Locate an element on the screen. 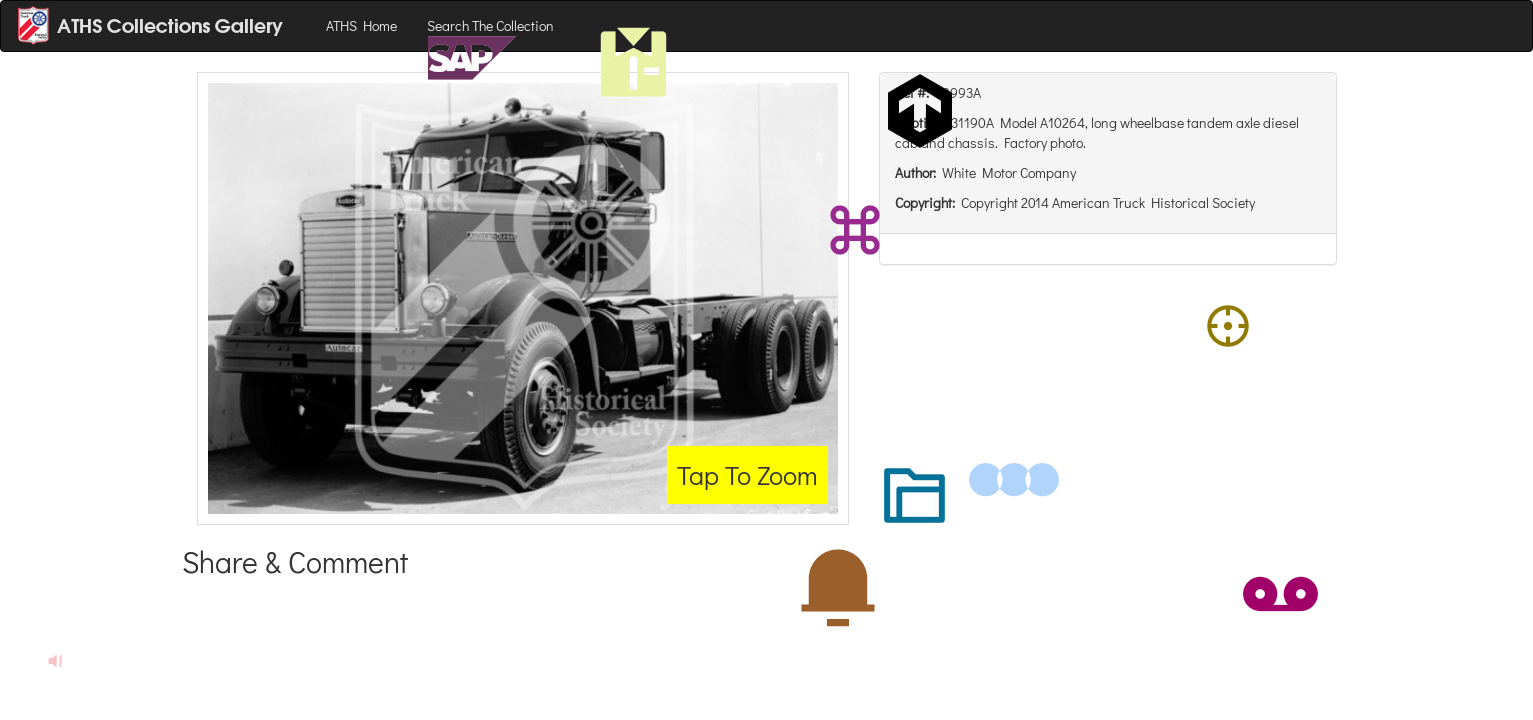 The width and height of the screenshot is (1533, 720). notification or alert indicator is located at coordinates (838, 586).